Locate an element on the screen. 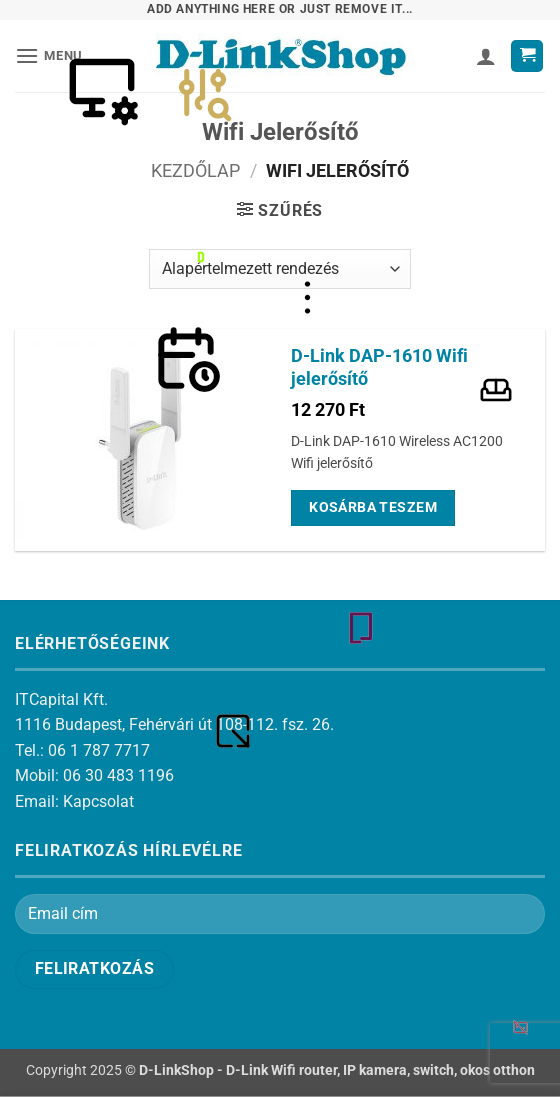 The width and height of the screenshot is (560, 1097). access desktop display settings is located at coordinates (102, 88).